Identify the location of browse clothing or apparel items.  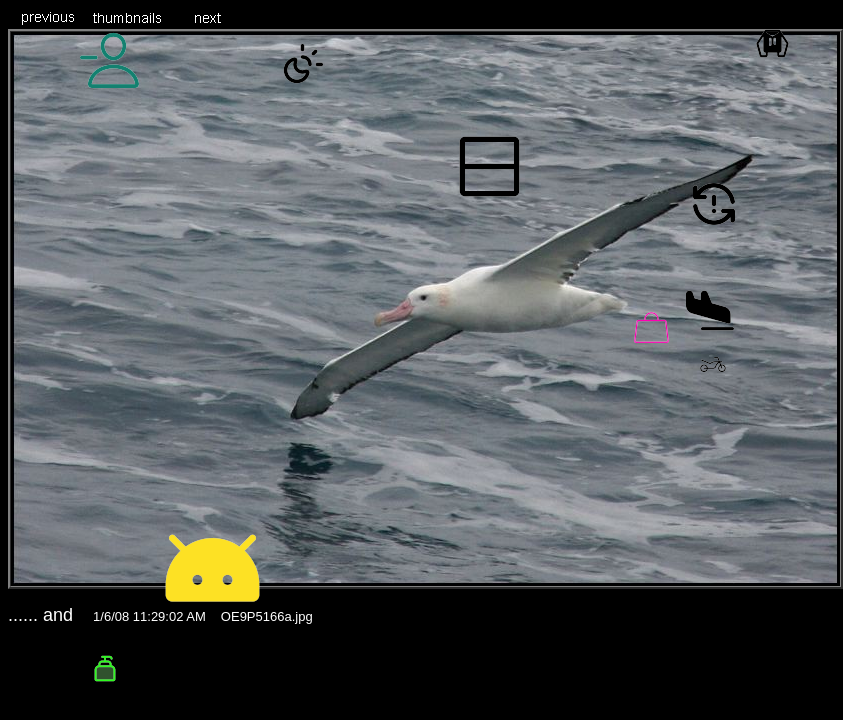
(772, 43).